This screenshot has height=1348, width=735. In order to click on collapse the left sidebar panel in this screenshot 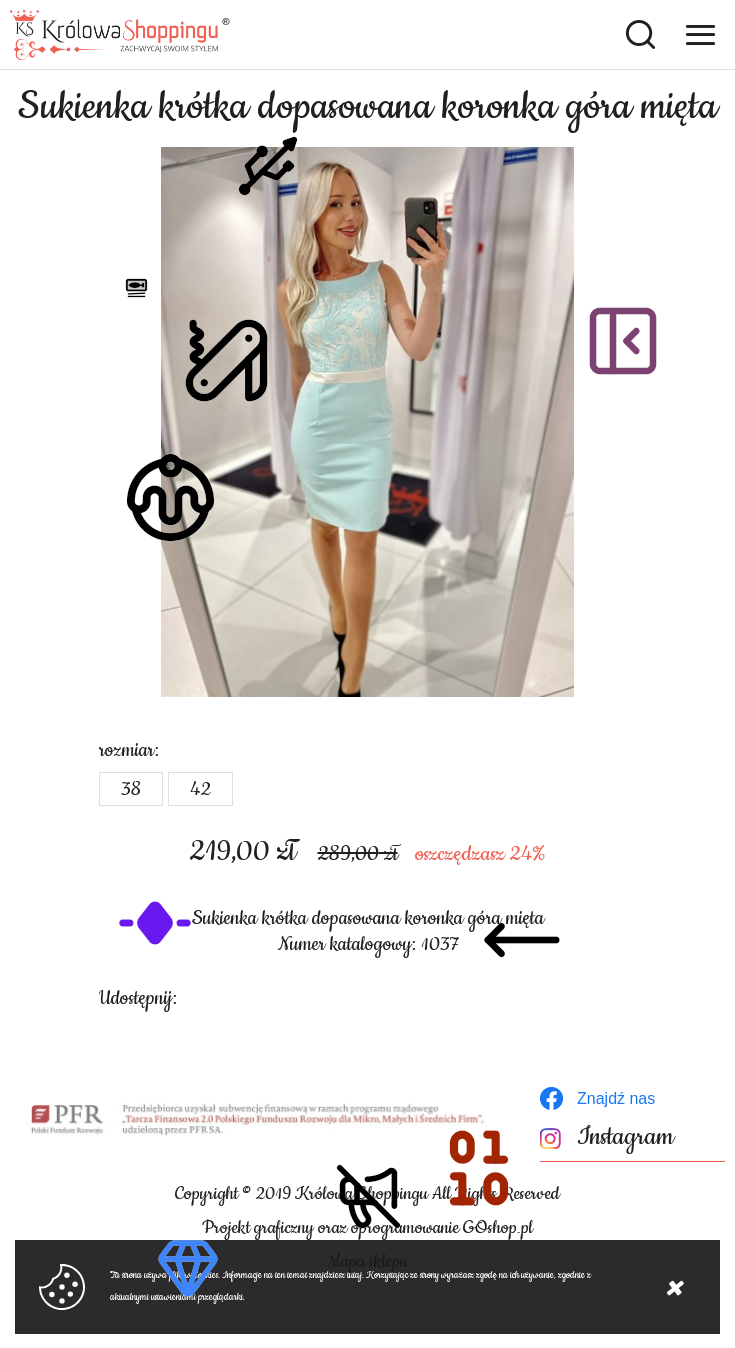, I will do `click(623, 341)`.